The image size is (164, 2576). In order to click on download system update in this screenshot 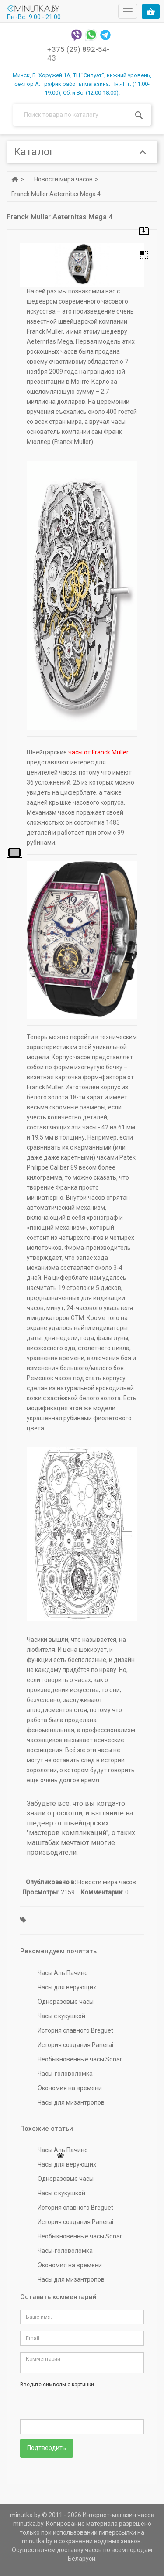, I will do `click(144, 231)`.